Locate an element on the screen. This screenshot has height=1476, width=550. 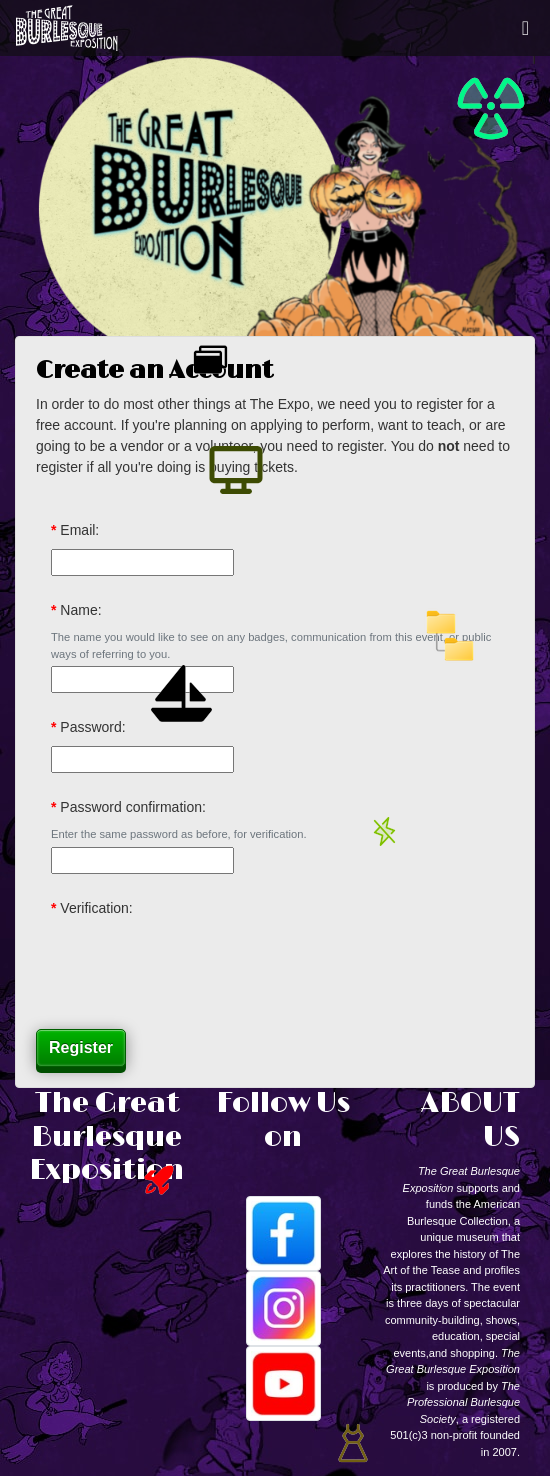
disable flash or lightning mode is located at coordinates (384, 831).